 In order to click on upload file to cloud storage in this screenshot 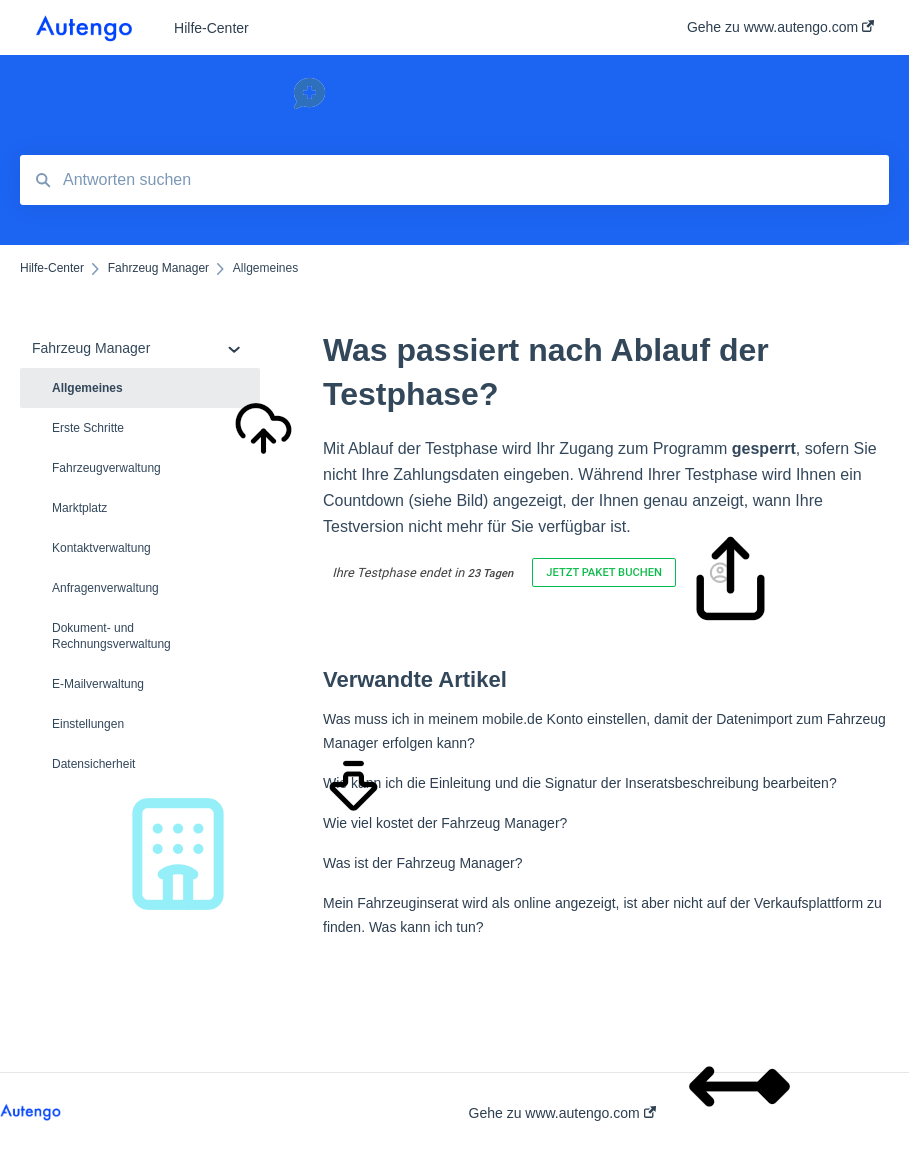, I will do `click(263, 428)`.